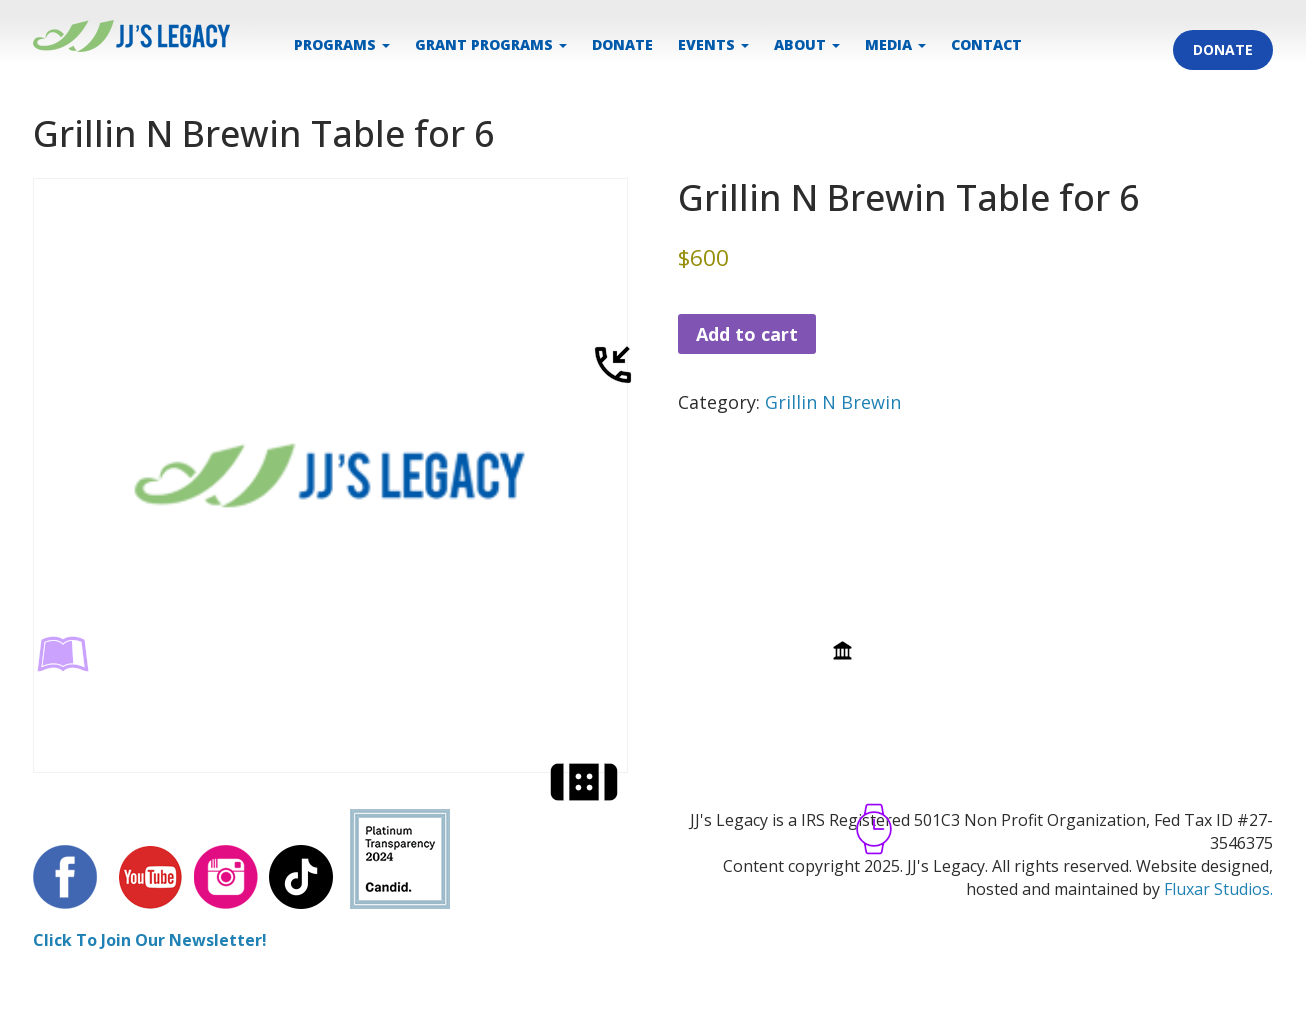  Describe the element at coordinates (63, 654) in the screenshot. I see `leanpub publishing platform logo` at that location.